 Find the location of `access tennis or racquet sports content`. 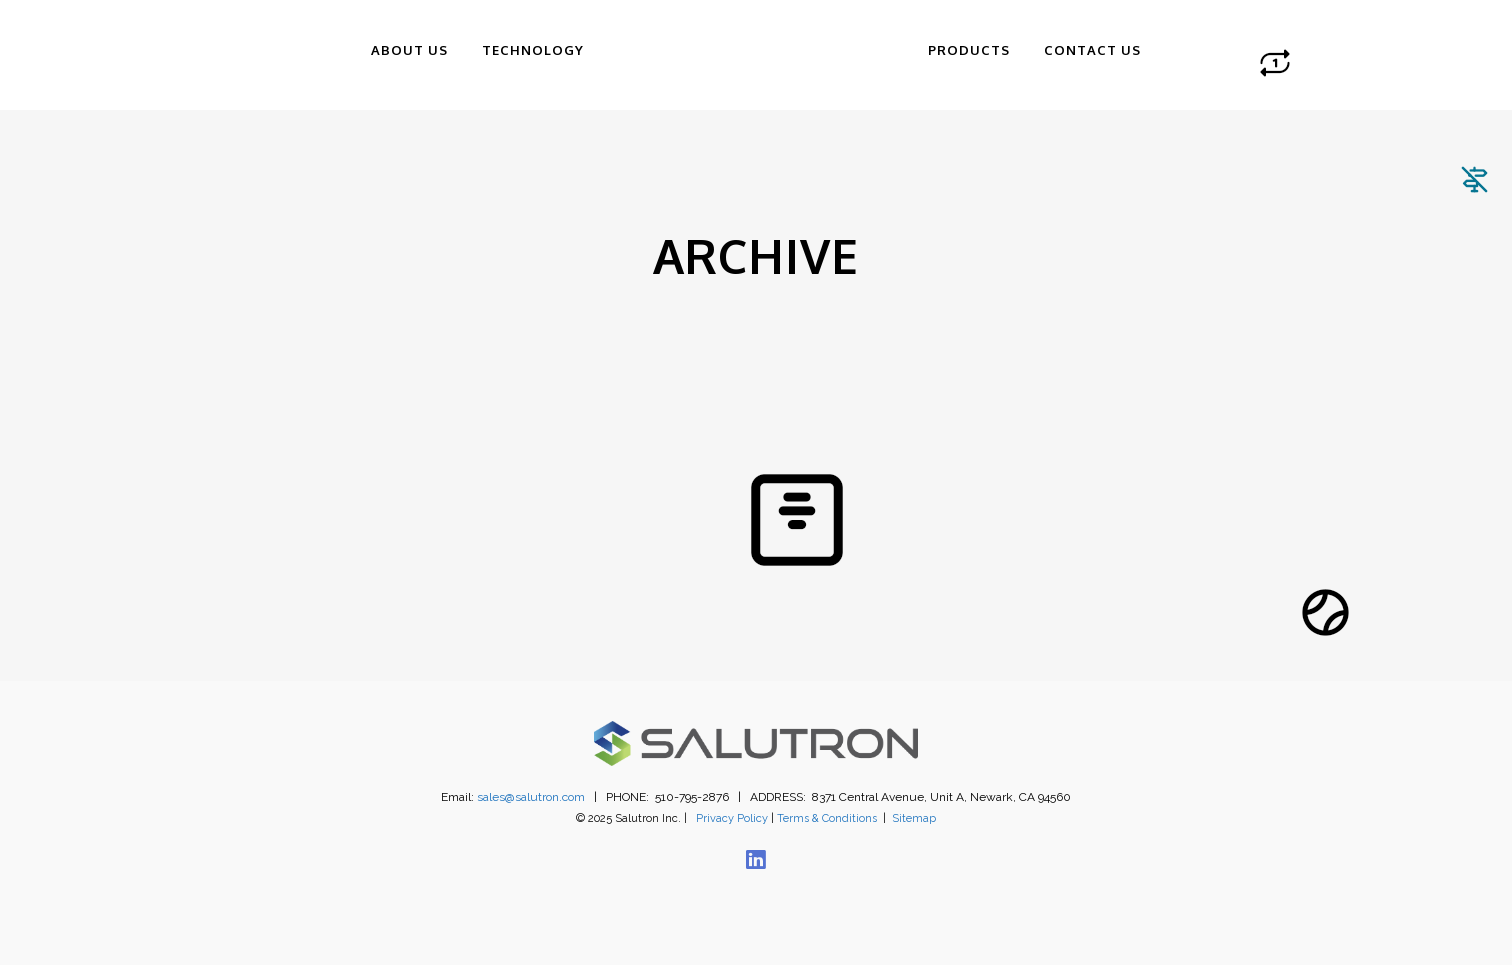

access tennis or racquet sports content is located at coordinates (1325, 612).